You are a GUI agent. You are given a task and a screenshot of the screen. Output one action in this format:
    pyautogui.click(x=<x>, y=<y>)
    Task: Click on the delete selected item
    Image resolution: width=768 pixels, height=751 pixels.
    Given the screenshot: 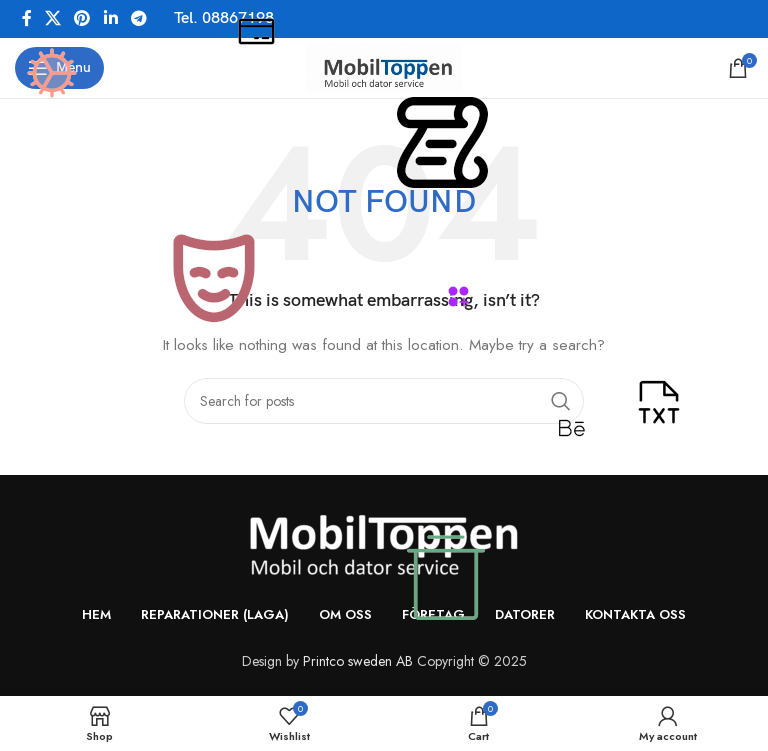 What is the action you would take?
    pyautogui.click(x=446, y=581)
    